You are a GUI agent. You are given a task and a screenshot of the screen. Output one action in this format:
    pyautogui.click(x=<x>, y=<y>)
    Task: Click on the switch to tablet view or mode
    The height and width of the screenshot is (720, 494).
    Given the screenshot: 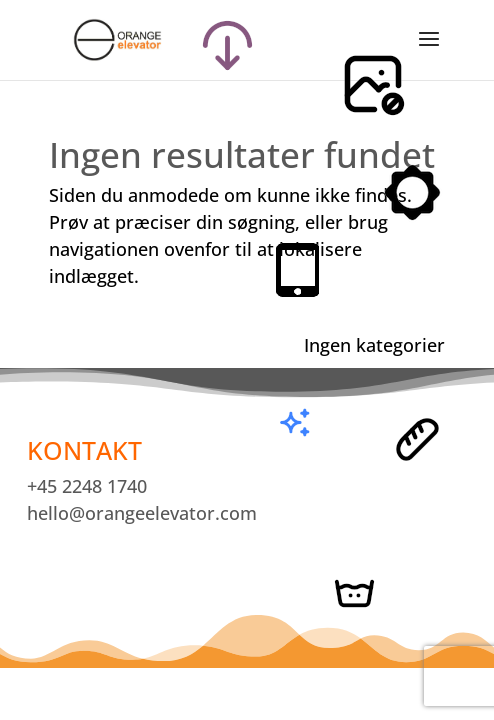 What is the action you would take?
    pyautogui.click(x=299, y=270)
    